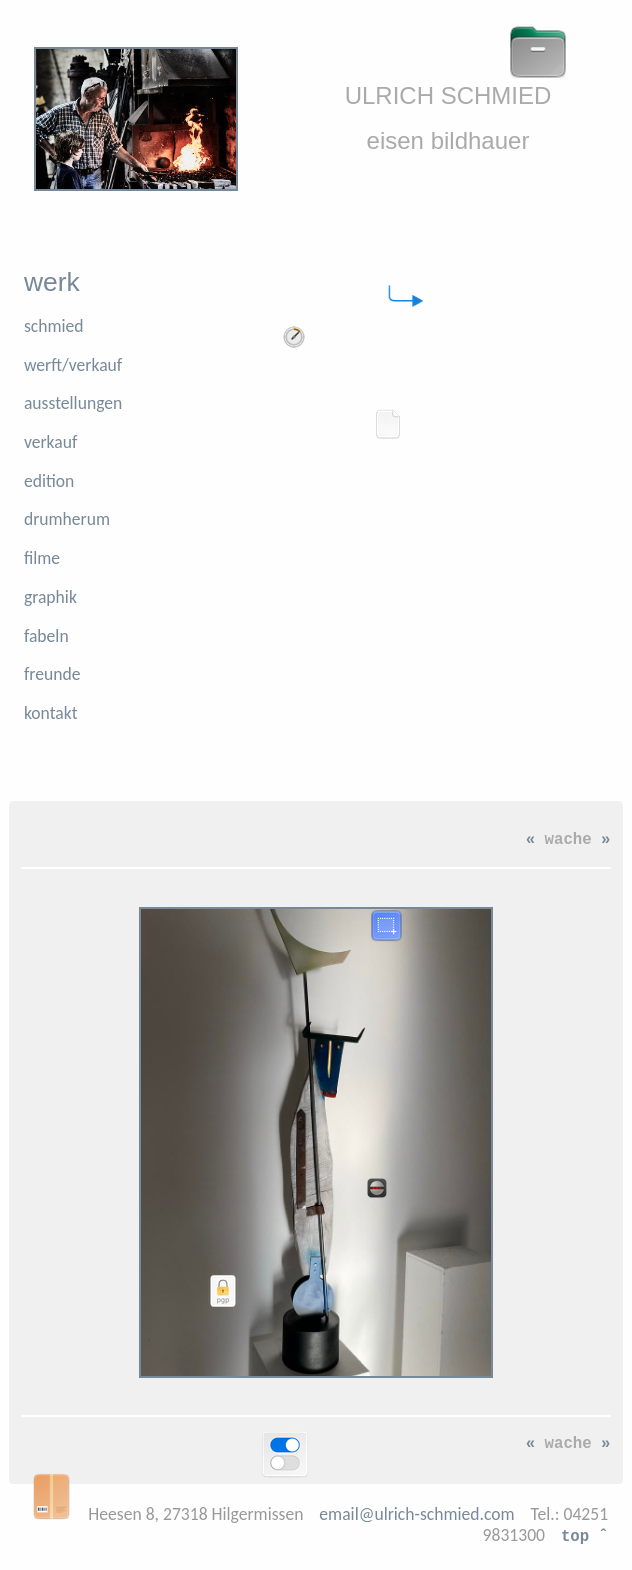 The width and height of the screenshot is (632, 1570). I want to click on open sysprof system profiler, so click(294, 337).